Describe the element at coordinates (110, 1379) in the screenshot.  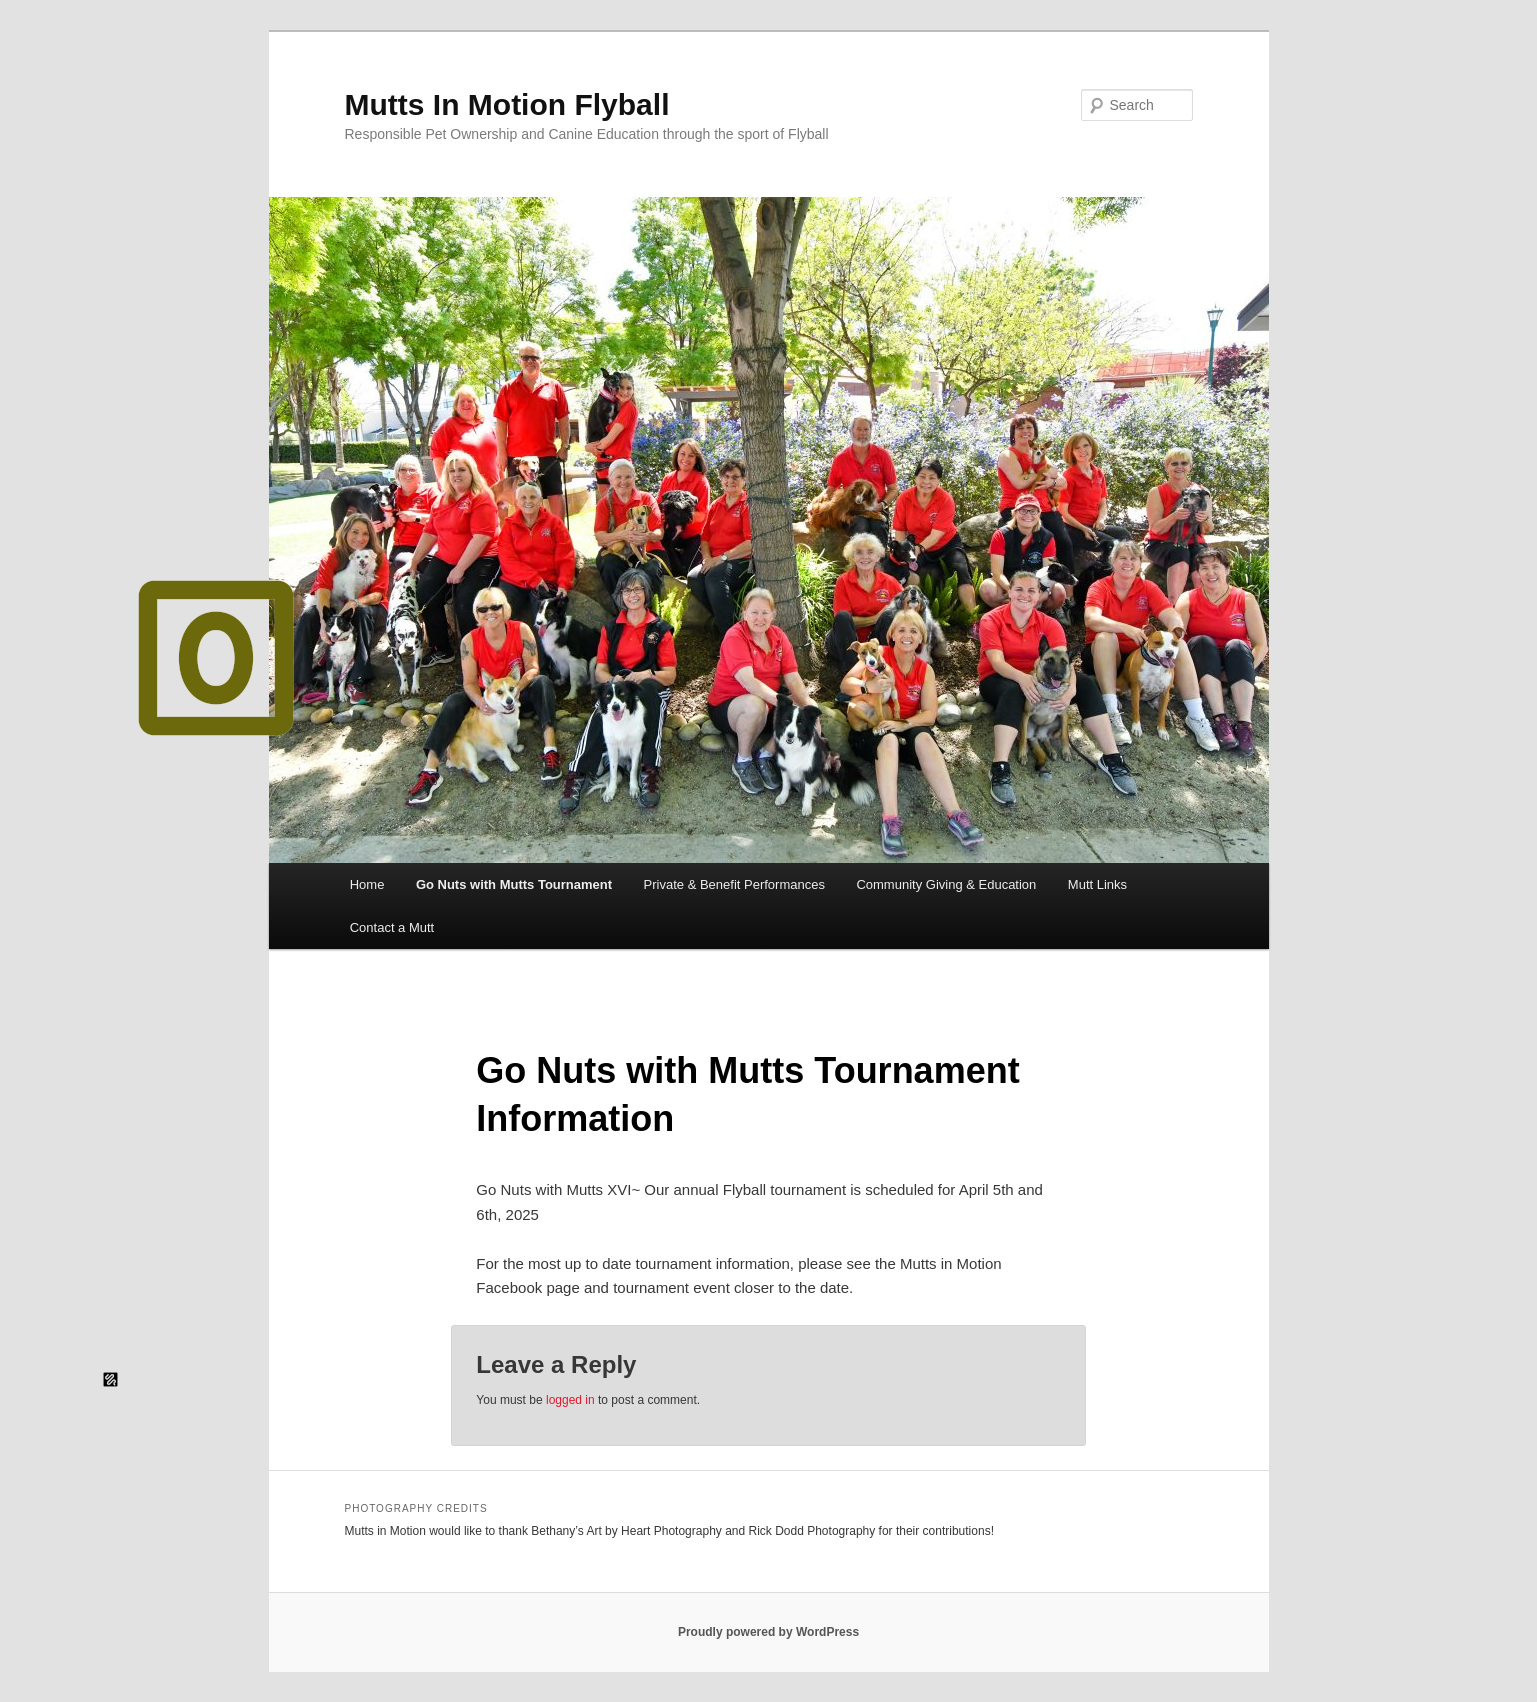
I see `access freehand drawing or annotation tools` at that location.